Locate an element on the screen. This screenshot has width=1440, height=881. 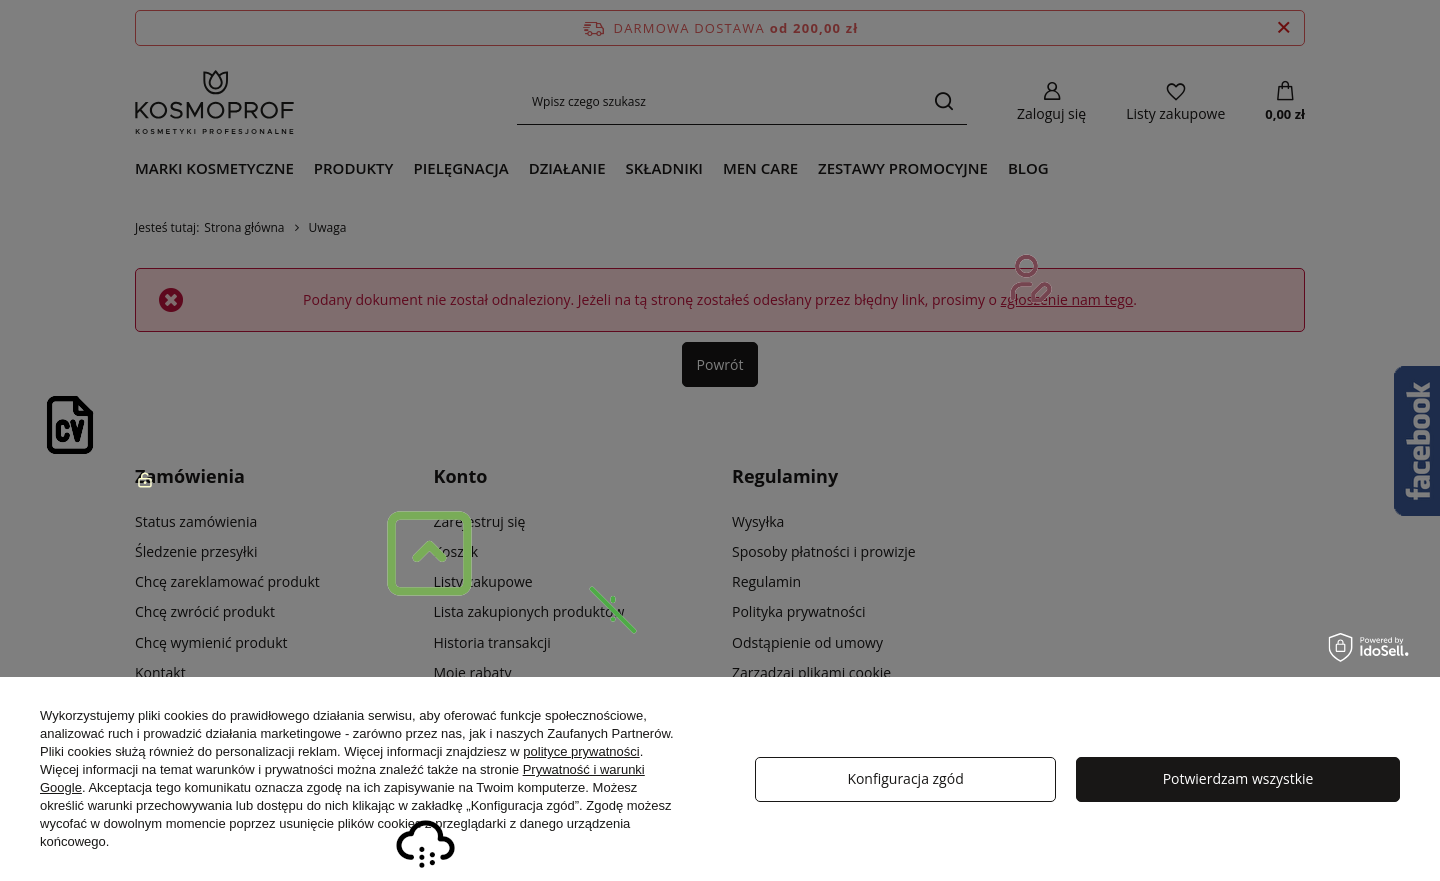
unlock or access secured content is located at coordinates (145, 480).